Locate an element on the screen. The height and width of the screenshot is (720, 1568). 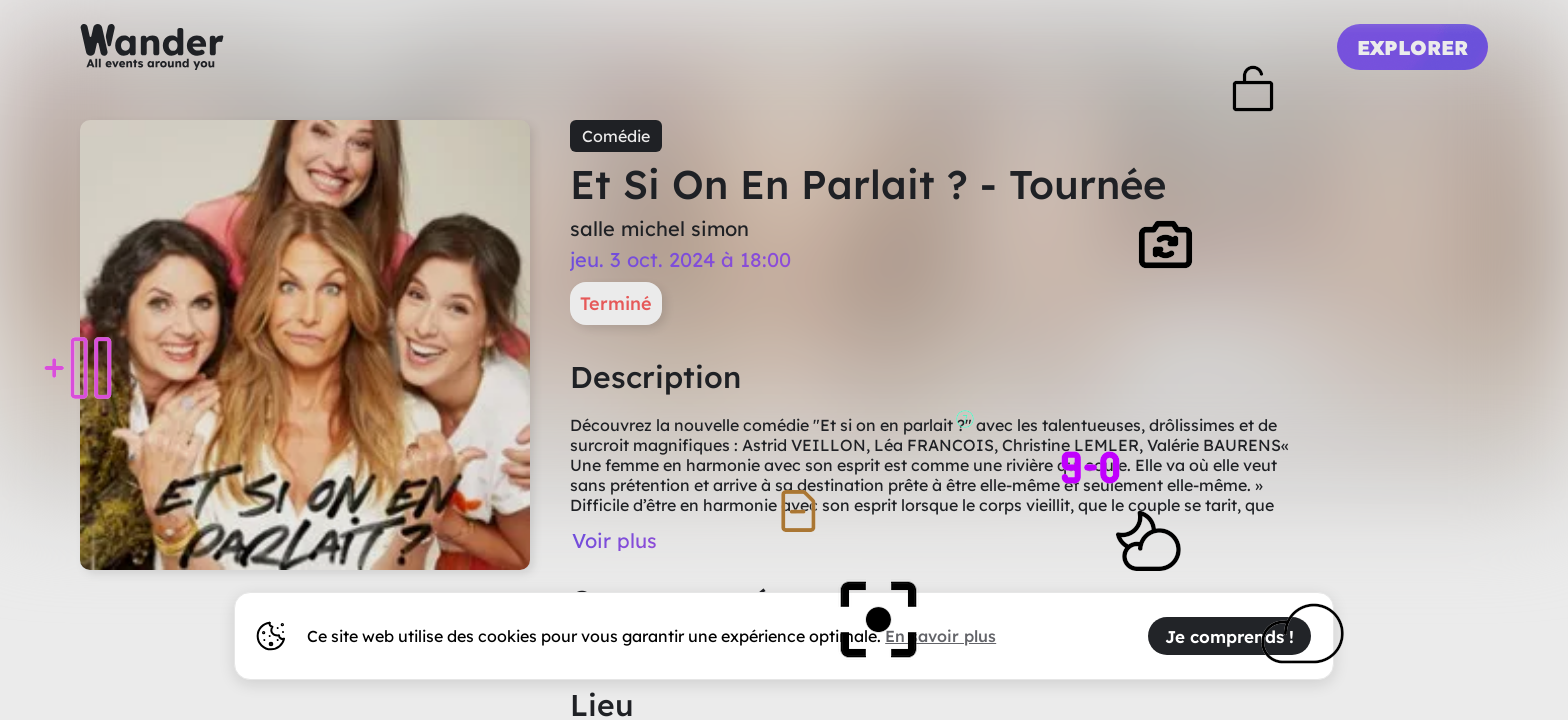
sort items in descending numerical order is located at coordinates (1090, 467).